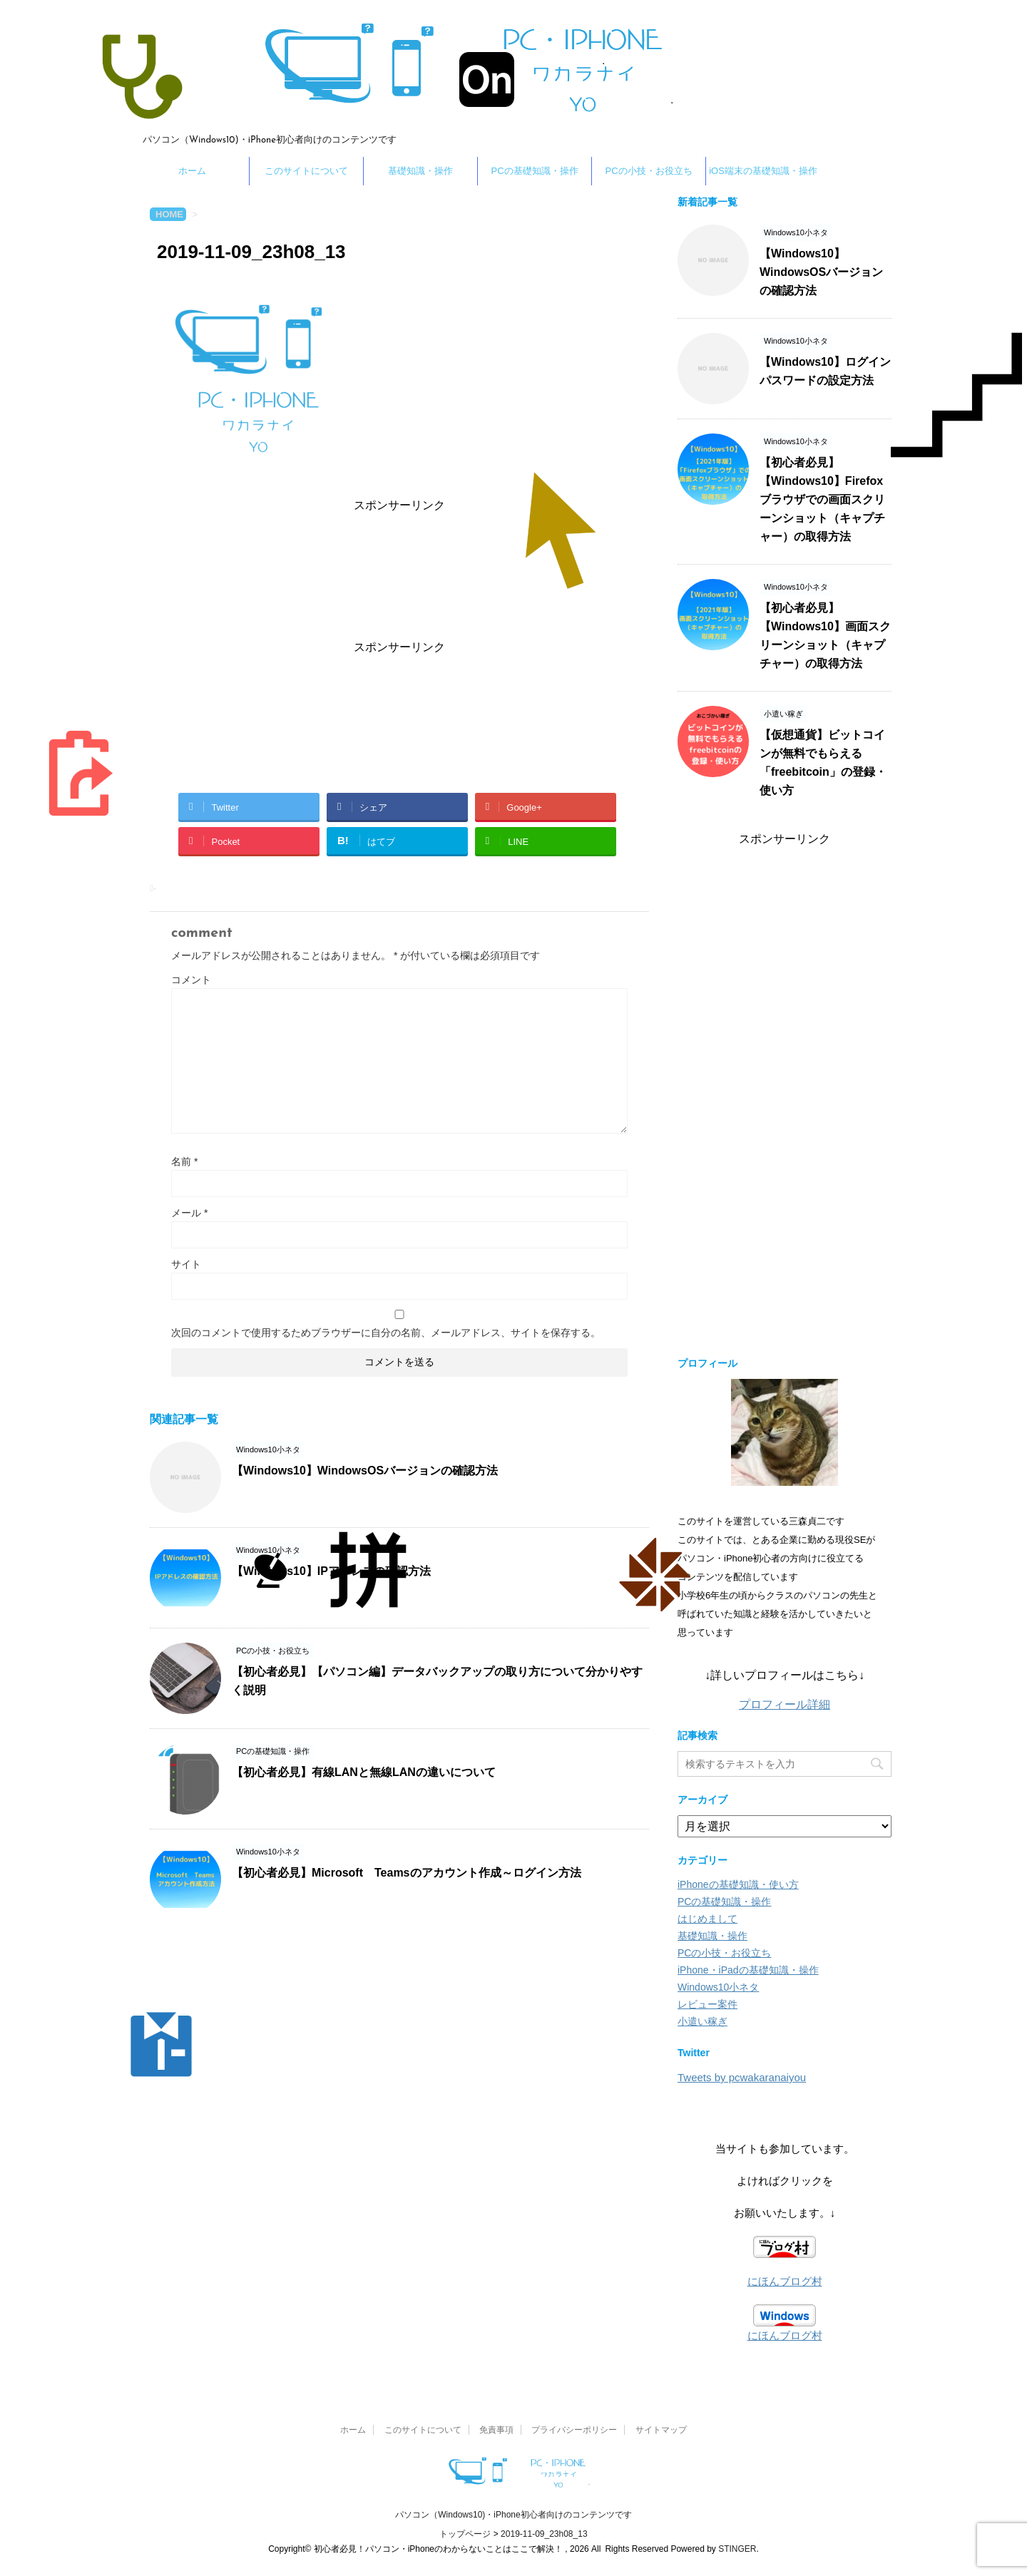 The width and height of the screenshot is (1027, 2576). I want to click on share battery power with another device, so click(78, 773).